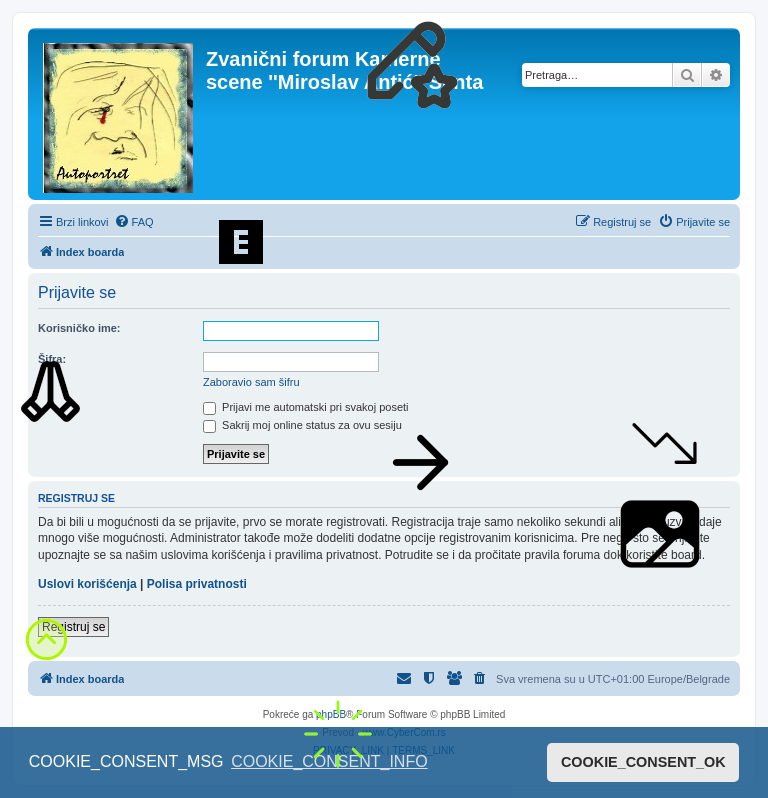 The image size is (768, 798). Describe the element at coordinates (408, 59) in the screenshot. I see `rate or review your edits` at that location.